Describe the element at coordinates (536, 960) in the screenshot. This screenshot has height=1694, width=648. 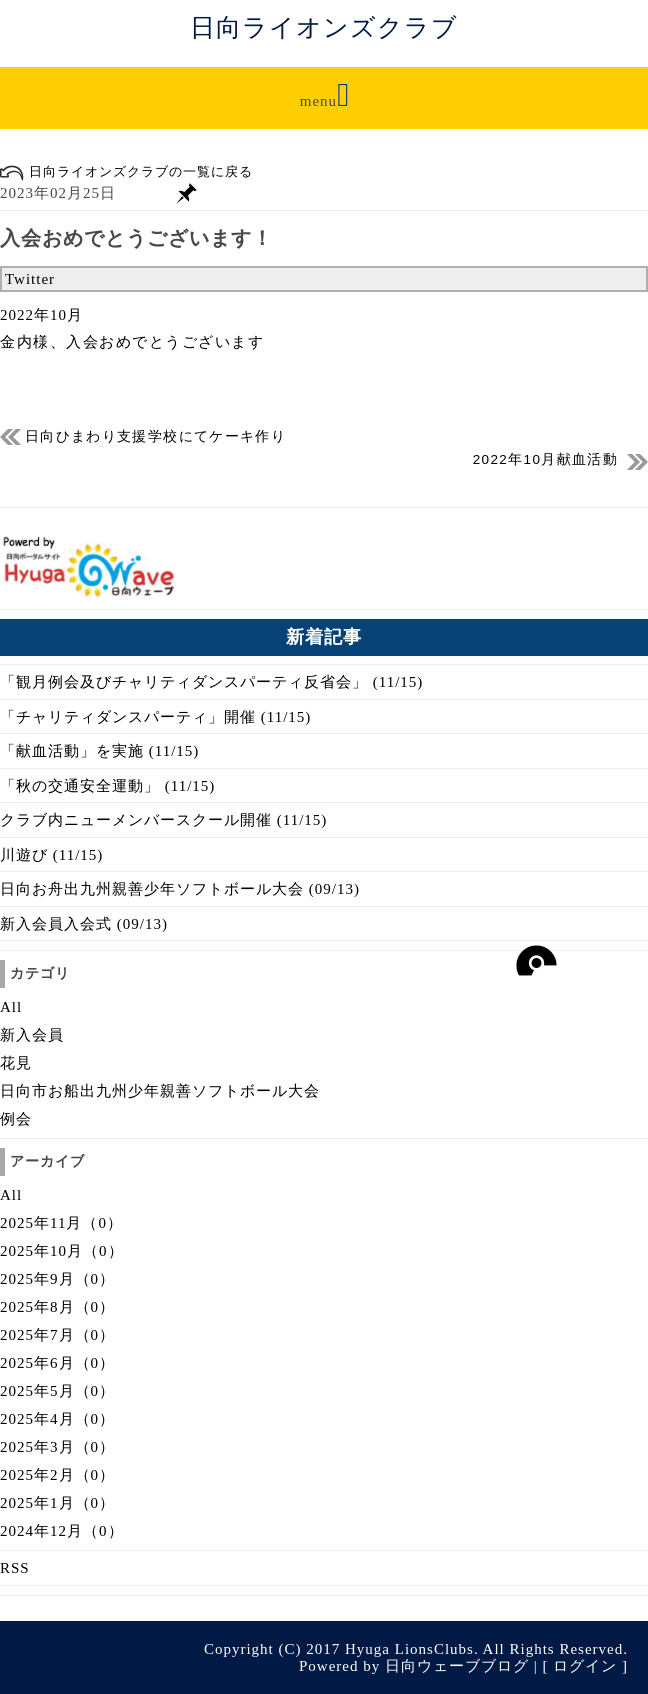
I see `access player armor or equipment settings` at that location.